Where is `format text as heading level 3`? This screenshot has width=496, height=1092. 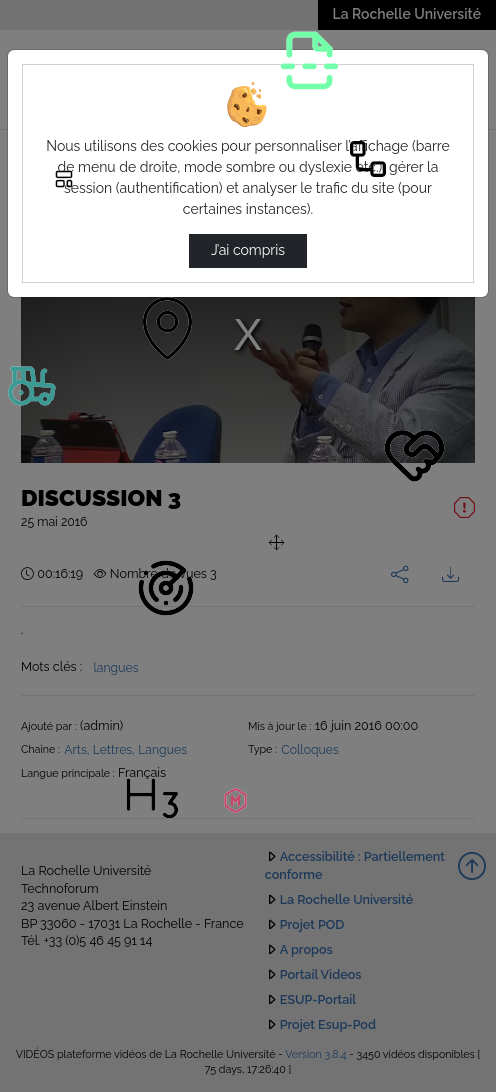
format text as heading level 3 is located at coordinates (149, 797).